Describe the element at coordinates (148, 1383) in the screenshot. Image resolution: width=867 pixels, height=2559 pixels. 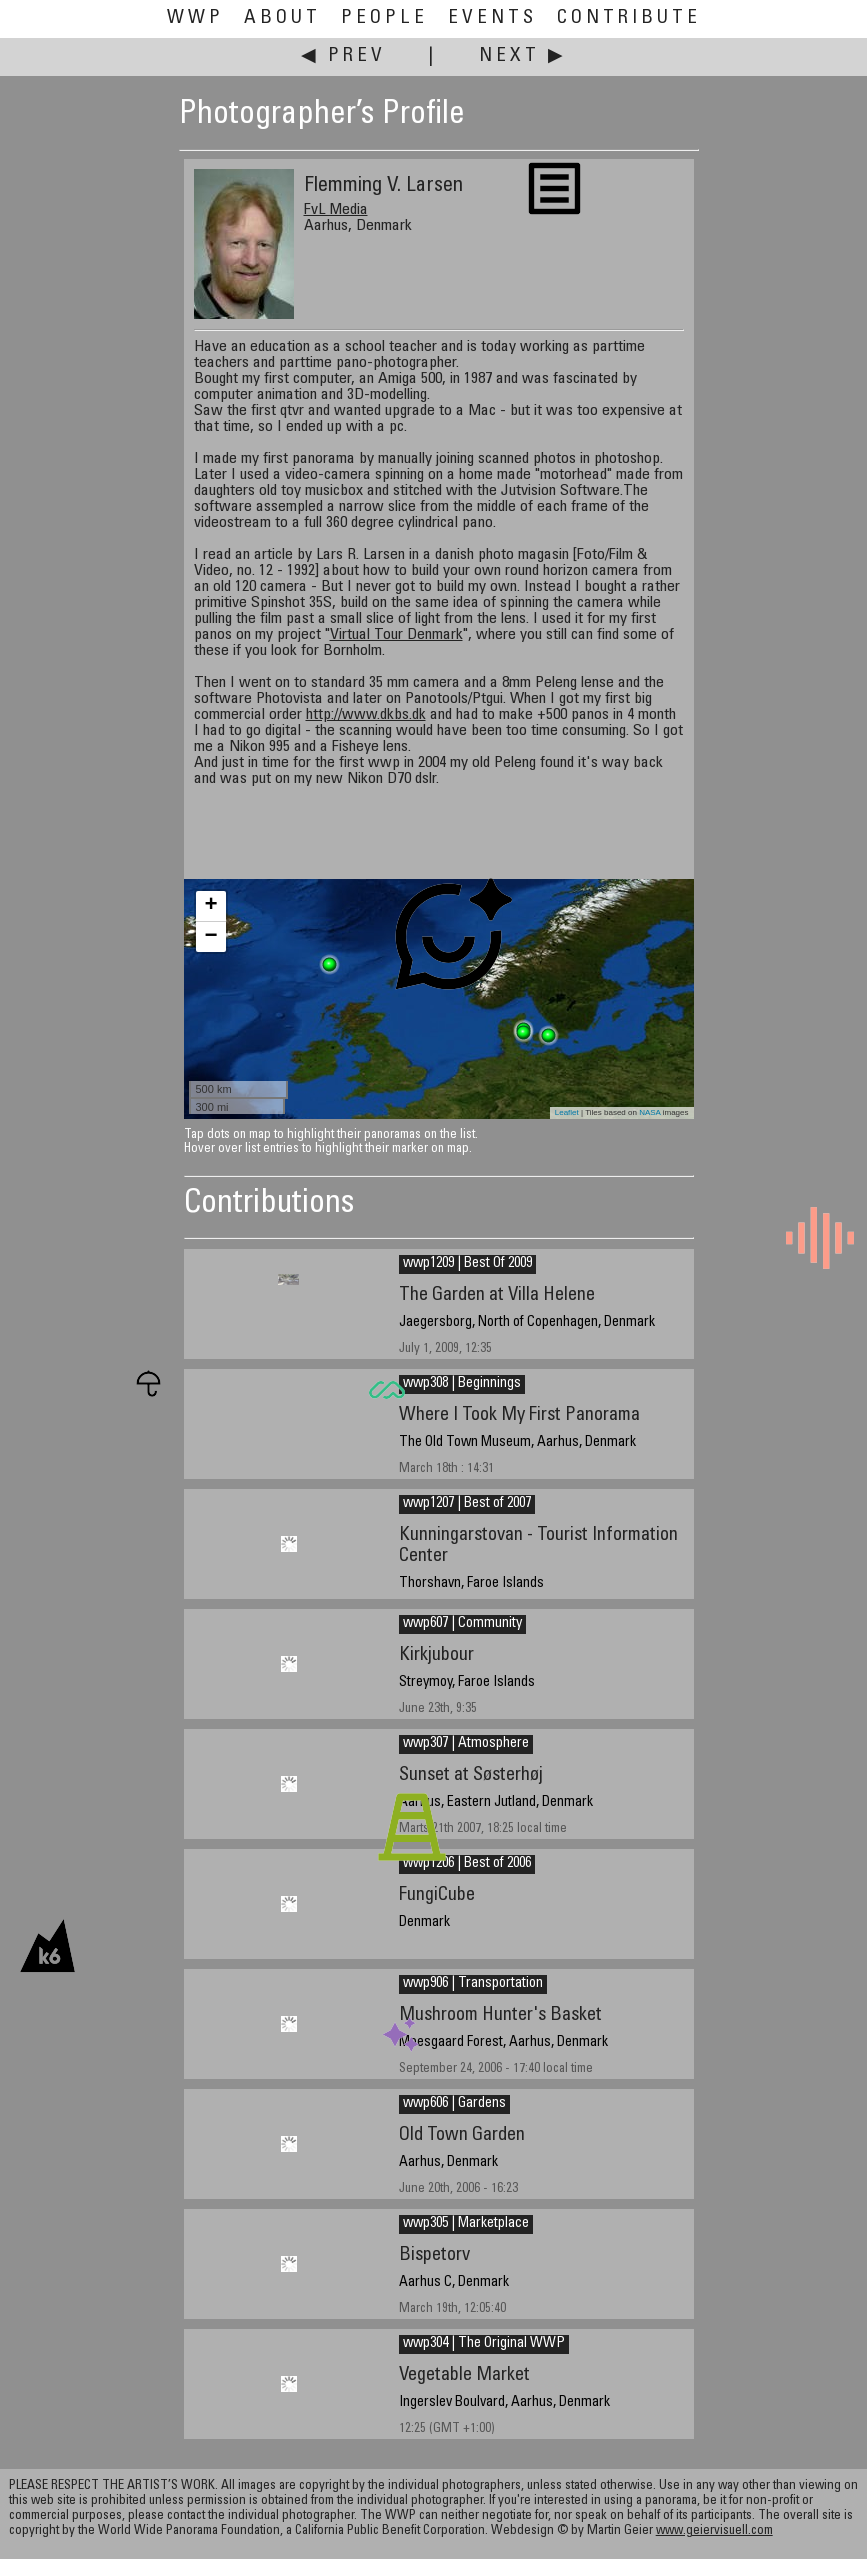
I see `view weather forecast or rain conditions` at that location.